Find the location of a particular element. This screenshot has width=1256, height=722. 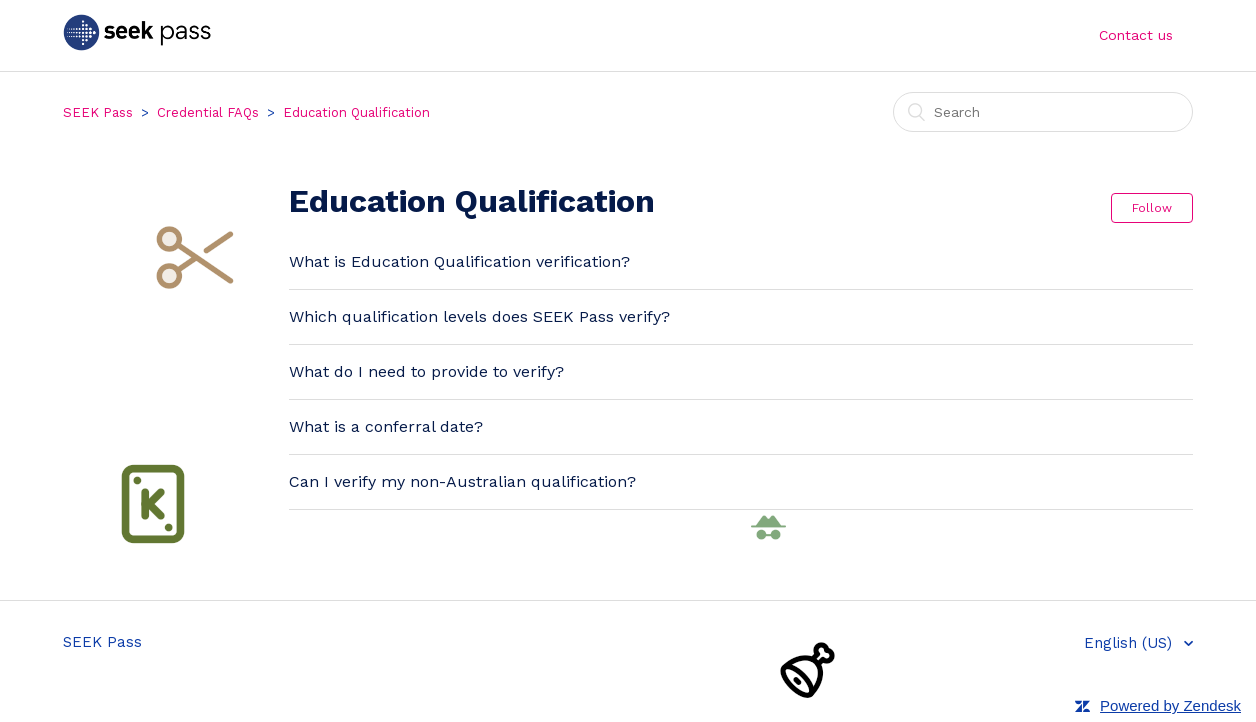

enable incognito or private browsing mode is located at coordinates (768, 527).